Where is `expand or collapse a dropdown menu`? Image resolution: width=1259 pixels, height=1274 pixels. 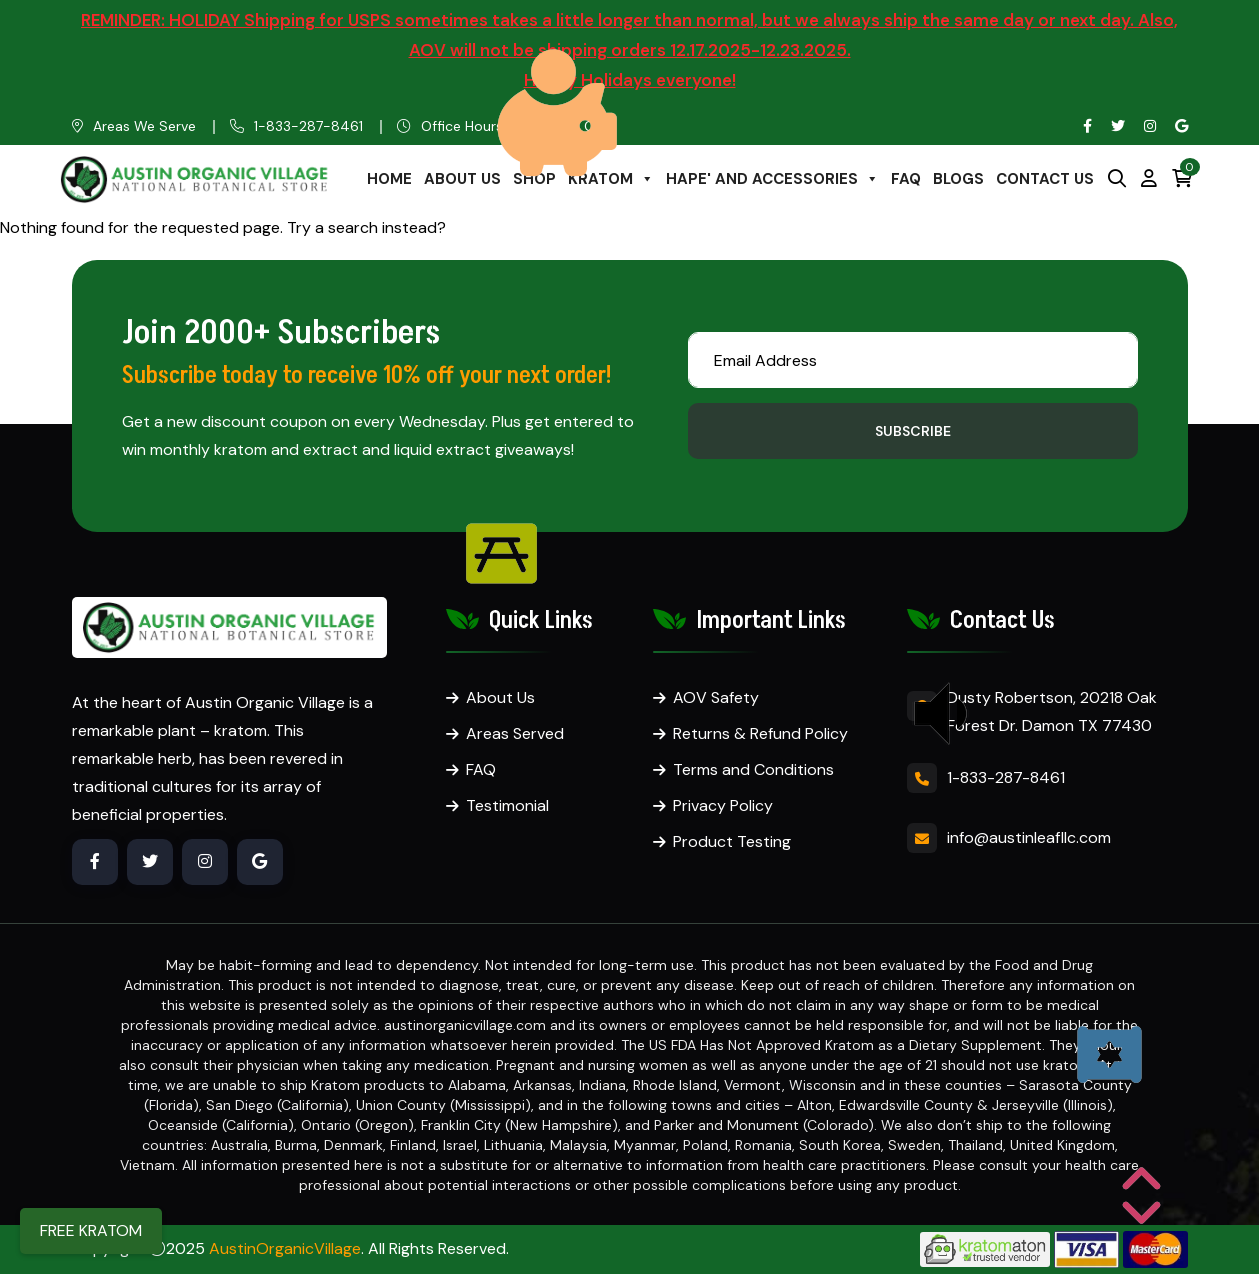 expand or collapse a dropdown menu is located at coordinates (1141, 1195).